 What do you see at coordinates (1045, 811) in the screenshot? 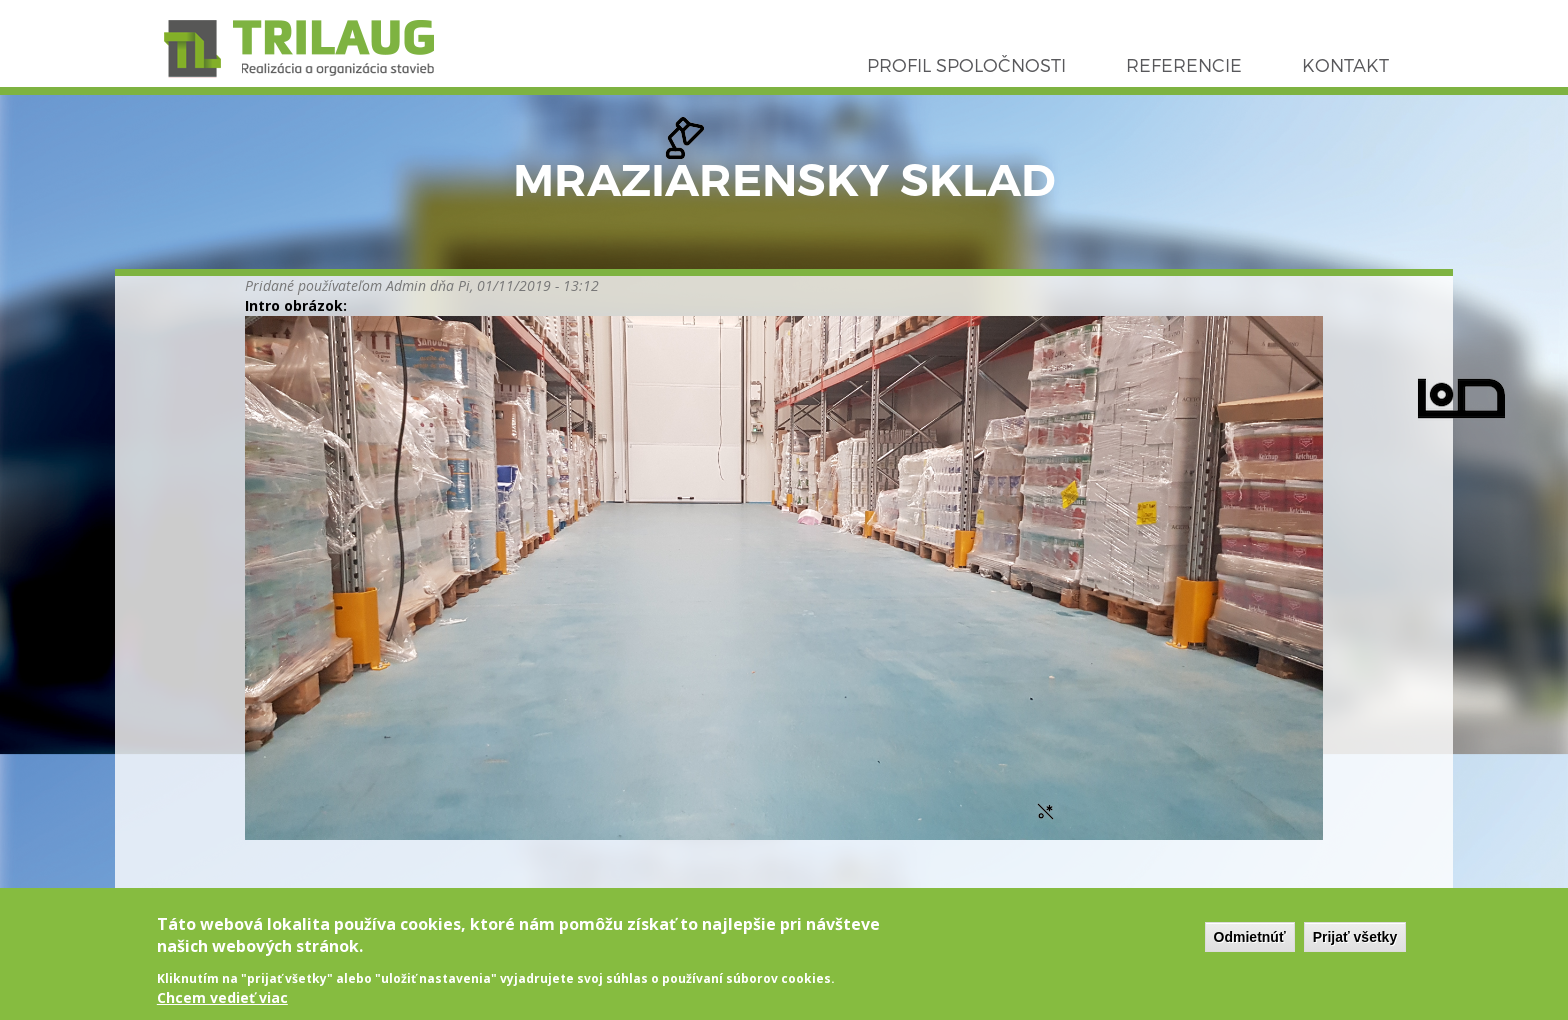
I see `disable regular expression search` at bounding box center [1045, 811].